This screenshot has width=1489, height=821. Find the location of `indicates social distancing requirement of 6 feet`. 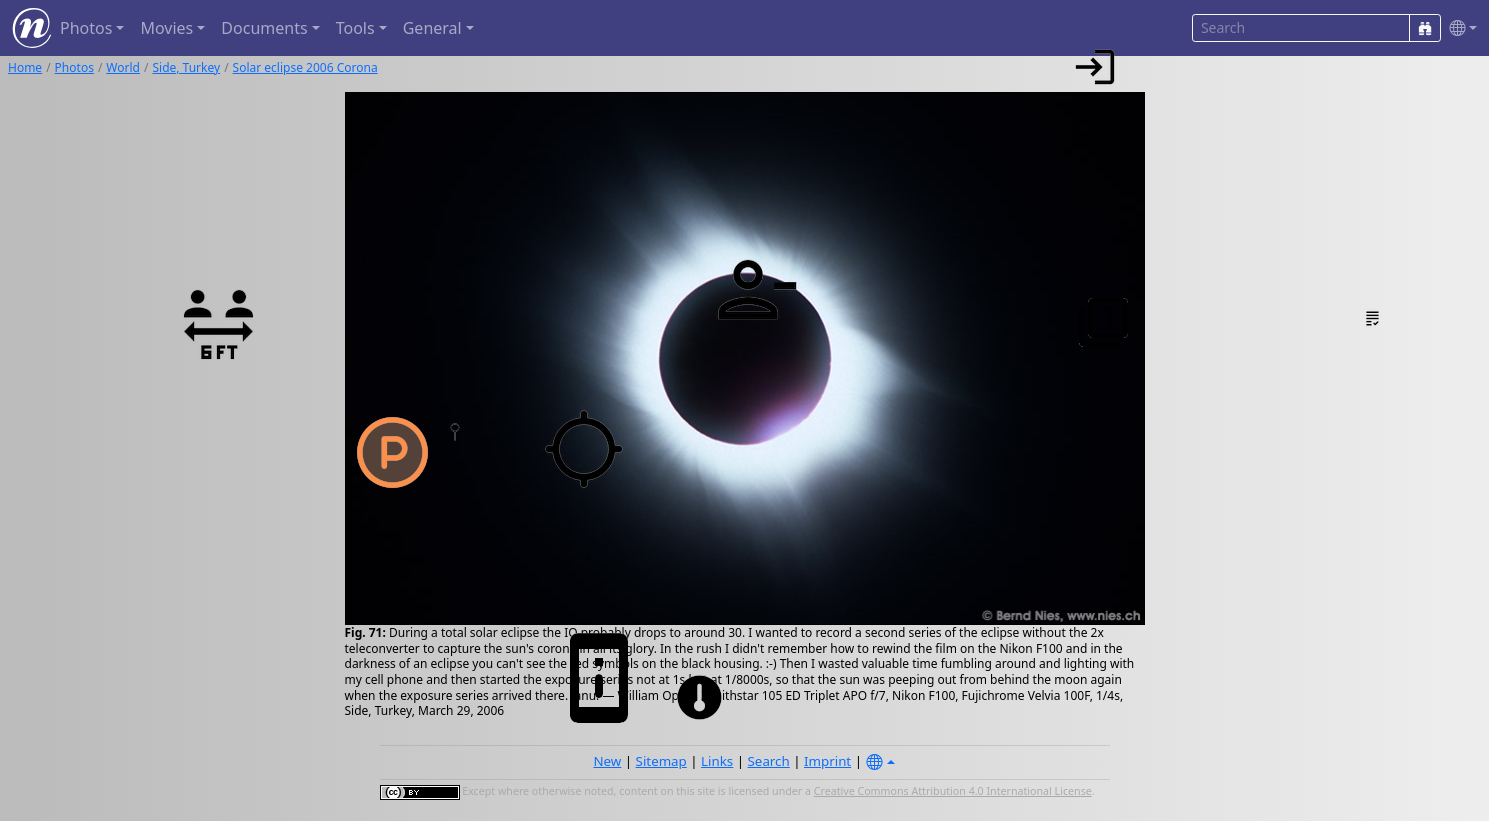

indicates social distancing requirement of 6 feet is located at coordinates (218, 324).